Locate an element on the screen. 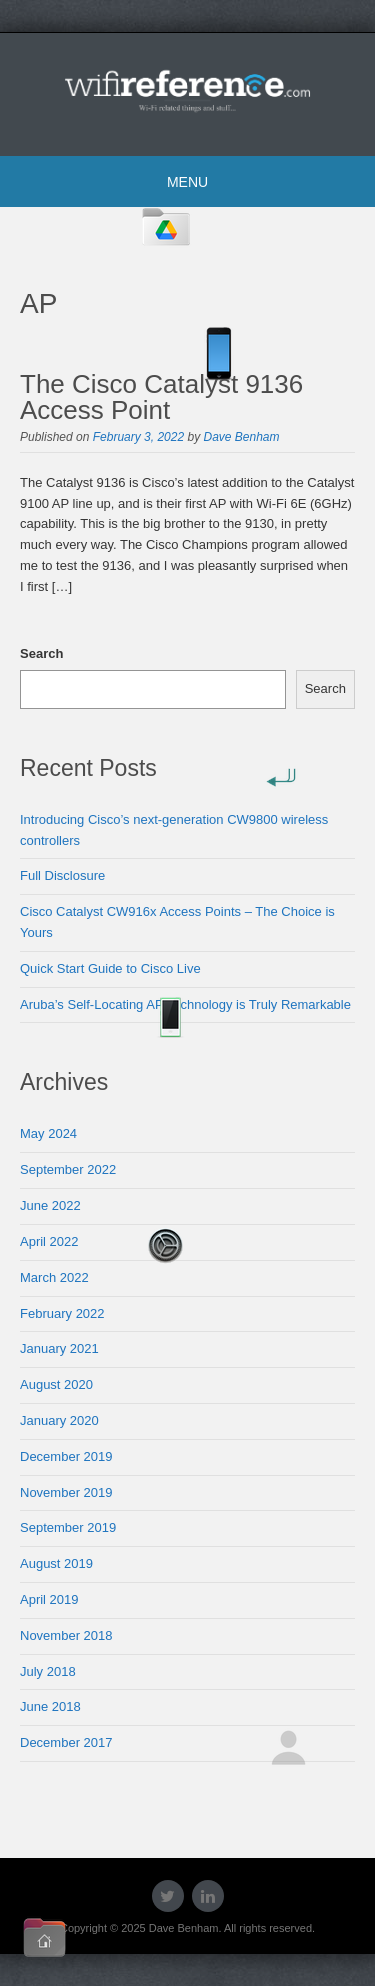 The width and height of the screenshot is (375, 1986). iPod nano device connected is located at coordinates (170, 1017).